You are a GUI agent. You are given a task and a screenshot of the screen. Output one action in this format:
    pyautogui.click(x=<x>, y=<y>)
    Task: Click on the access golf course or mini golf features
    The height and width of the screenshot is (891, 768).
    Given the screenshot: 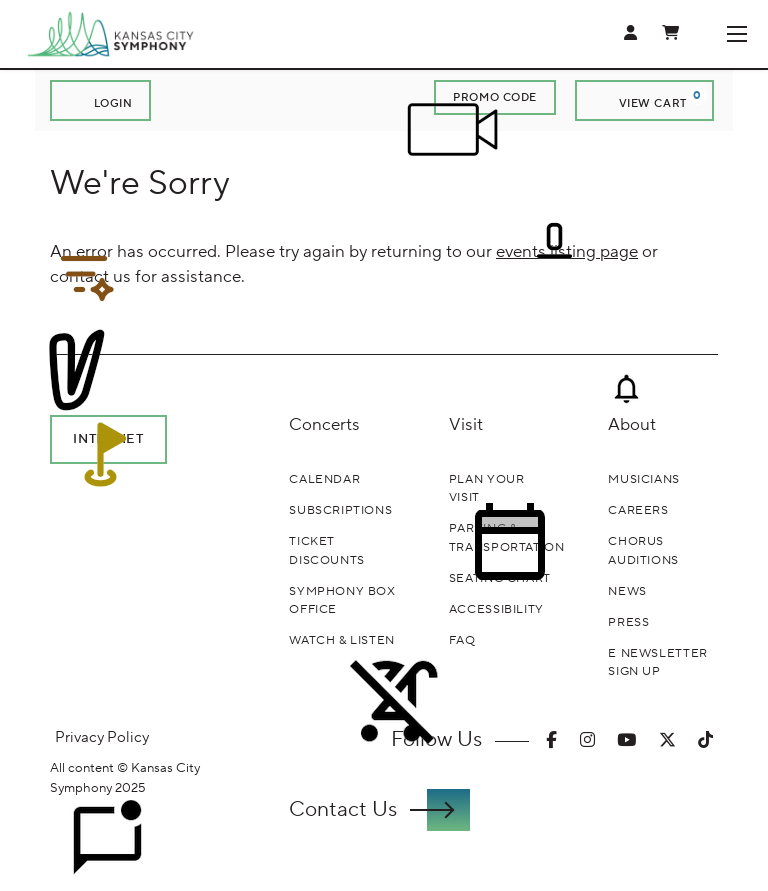 What is the action you would take?
    pyautogui.click(x=100, y=454)
    